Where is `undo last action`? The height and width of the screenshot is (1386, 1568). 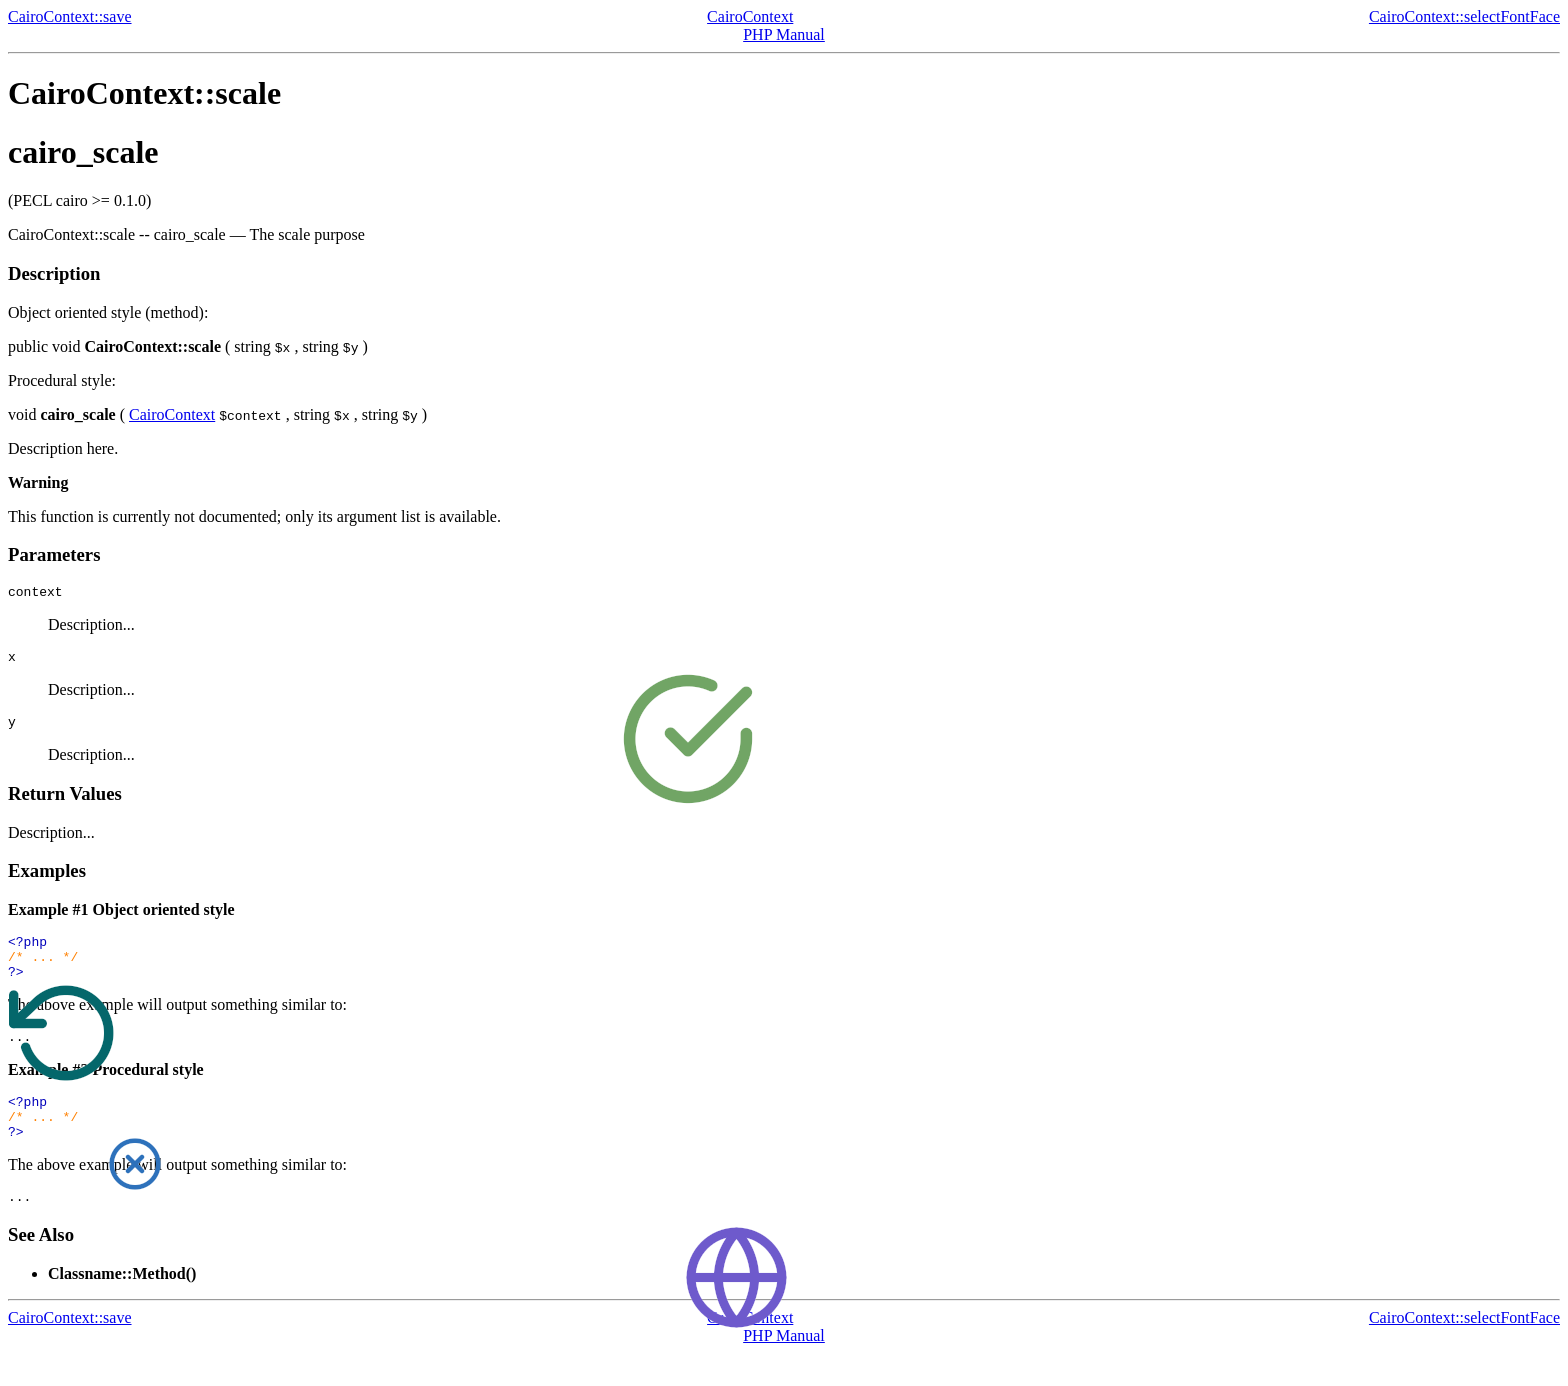 undo last action is located at coordinates (66, 1033).